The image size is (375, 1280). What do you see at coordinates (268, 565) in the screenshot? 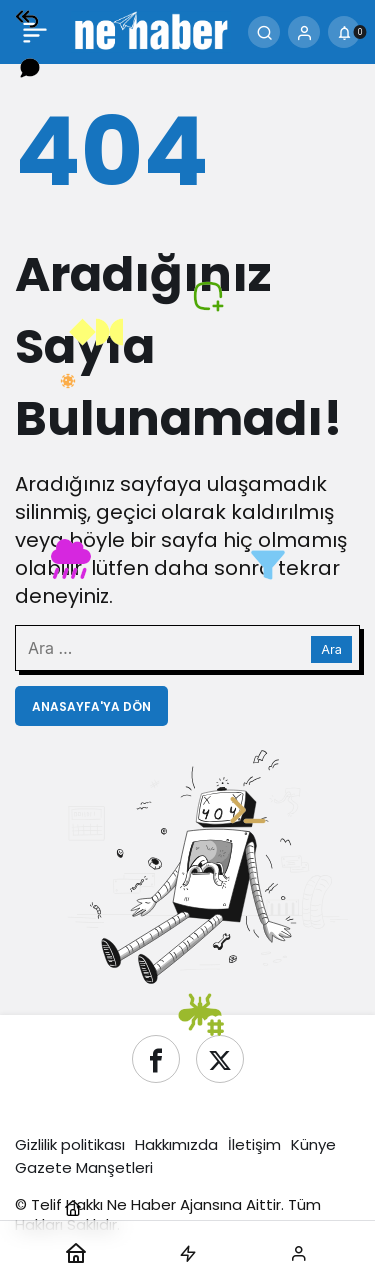
I see `filter content or results` at bounding box center [268, 565].